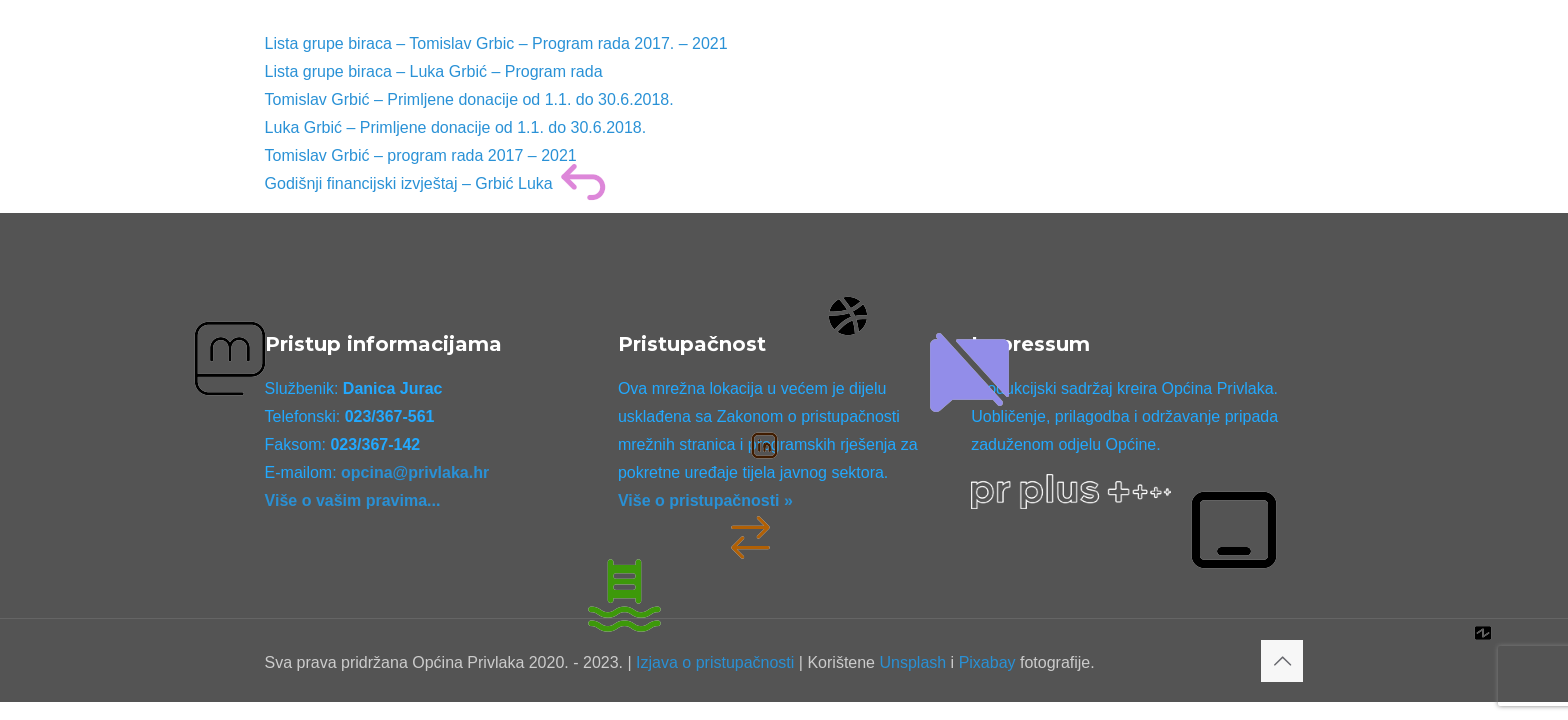  I want to click on switch to landscape mode, so click(1234, 530).